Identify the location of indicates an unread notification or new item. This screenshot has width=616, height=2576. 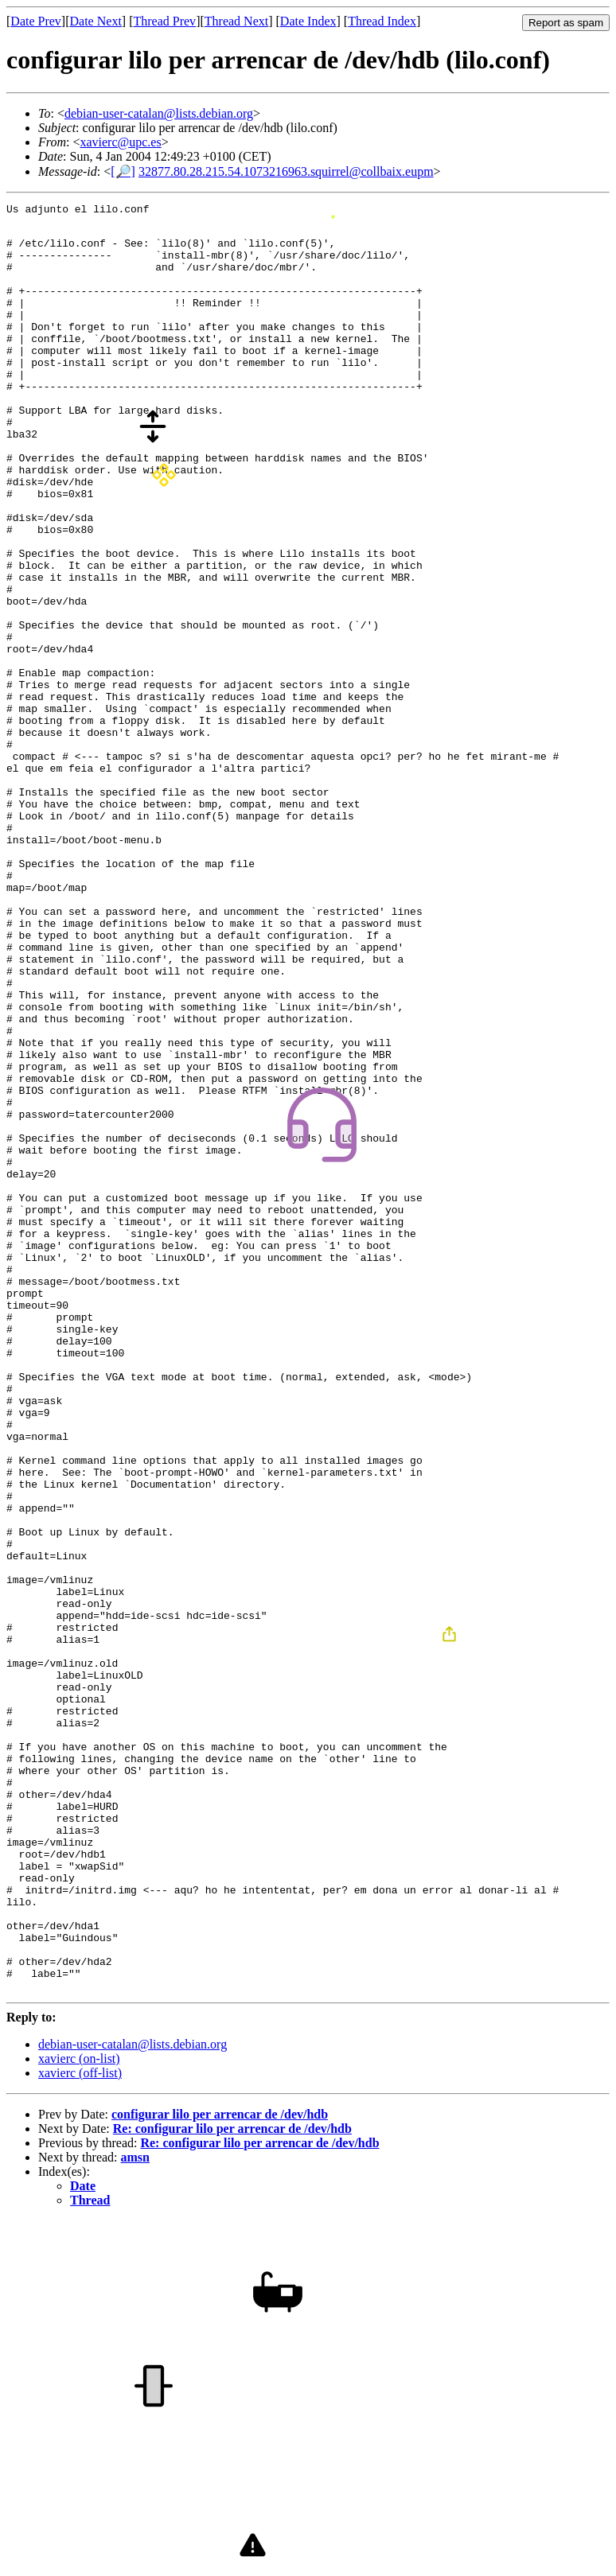
(333, 216).